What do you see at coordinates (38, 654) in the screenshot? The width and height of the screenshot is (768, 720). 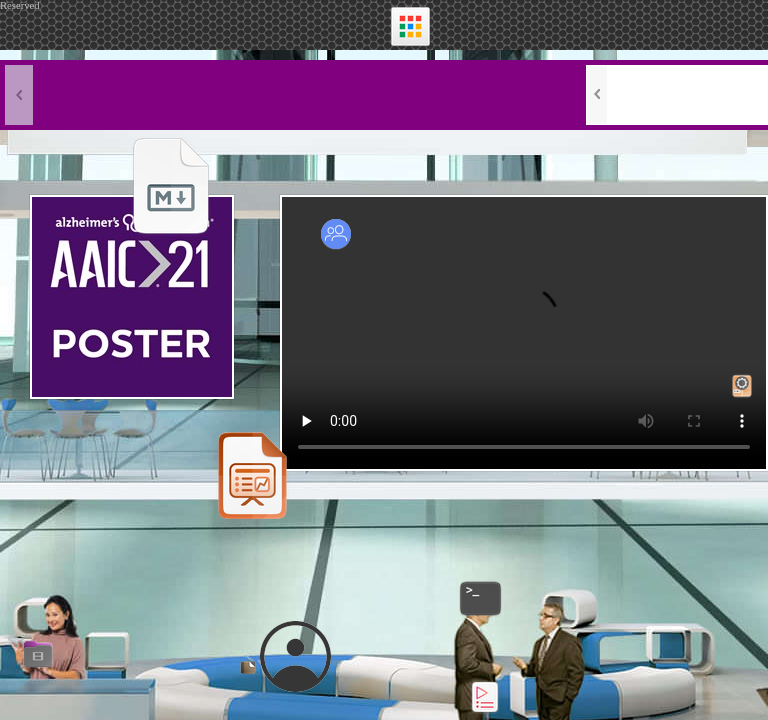 I see `open your videos folder` at bounding box center [38, 654].